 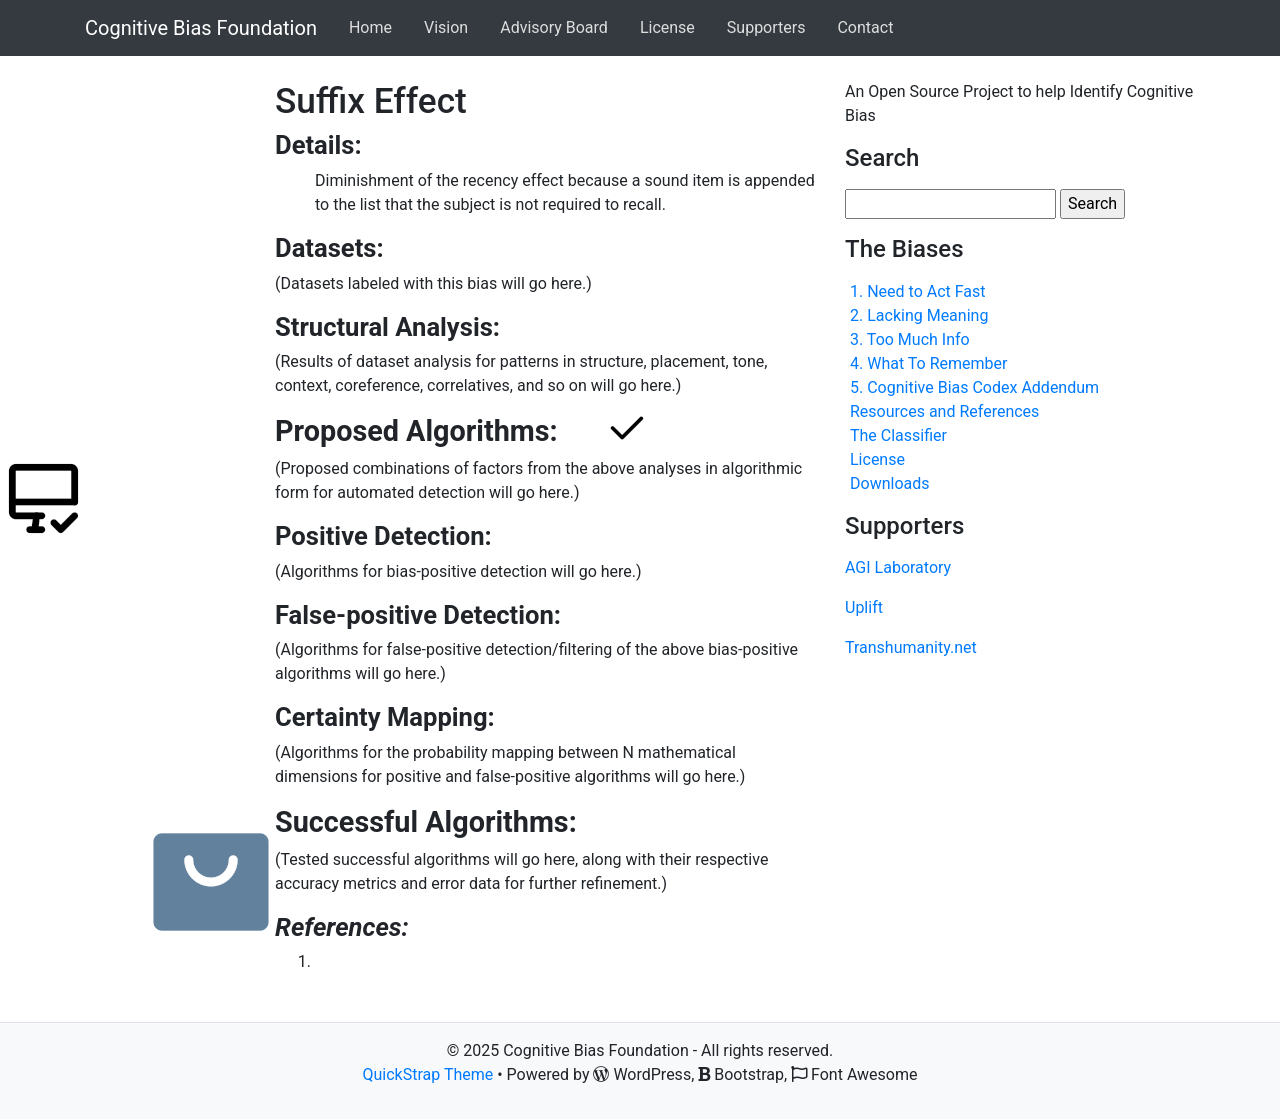 I want to click on confirm or submit an action, so click(x=626, y=428).